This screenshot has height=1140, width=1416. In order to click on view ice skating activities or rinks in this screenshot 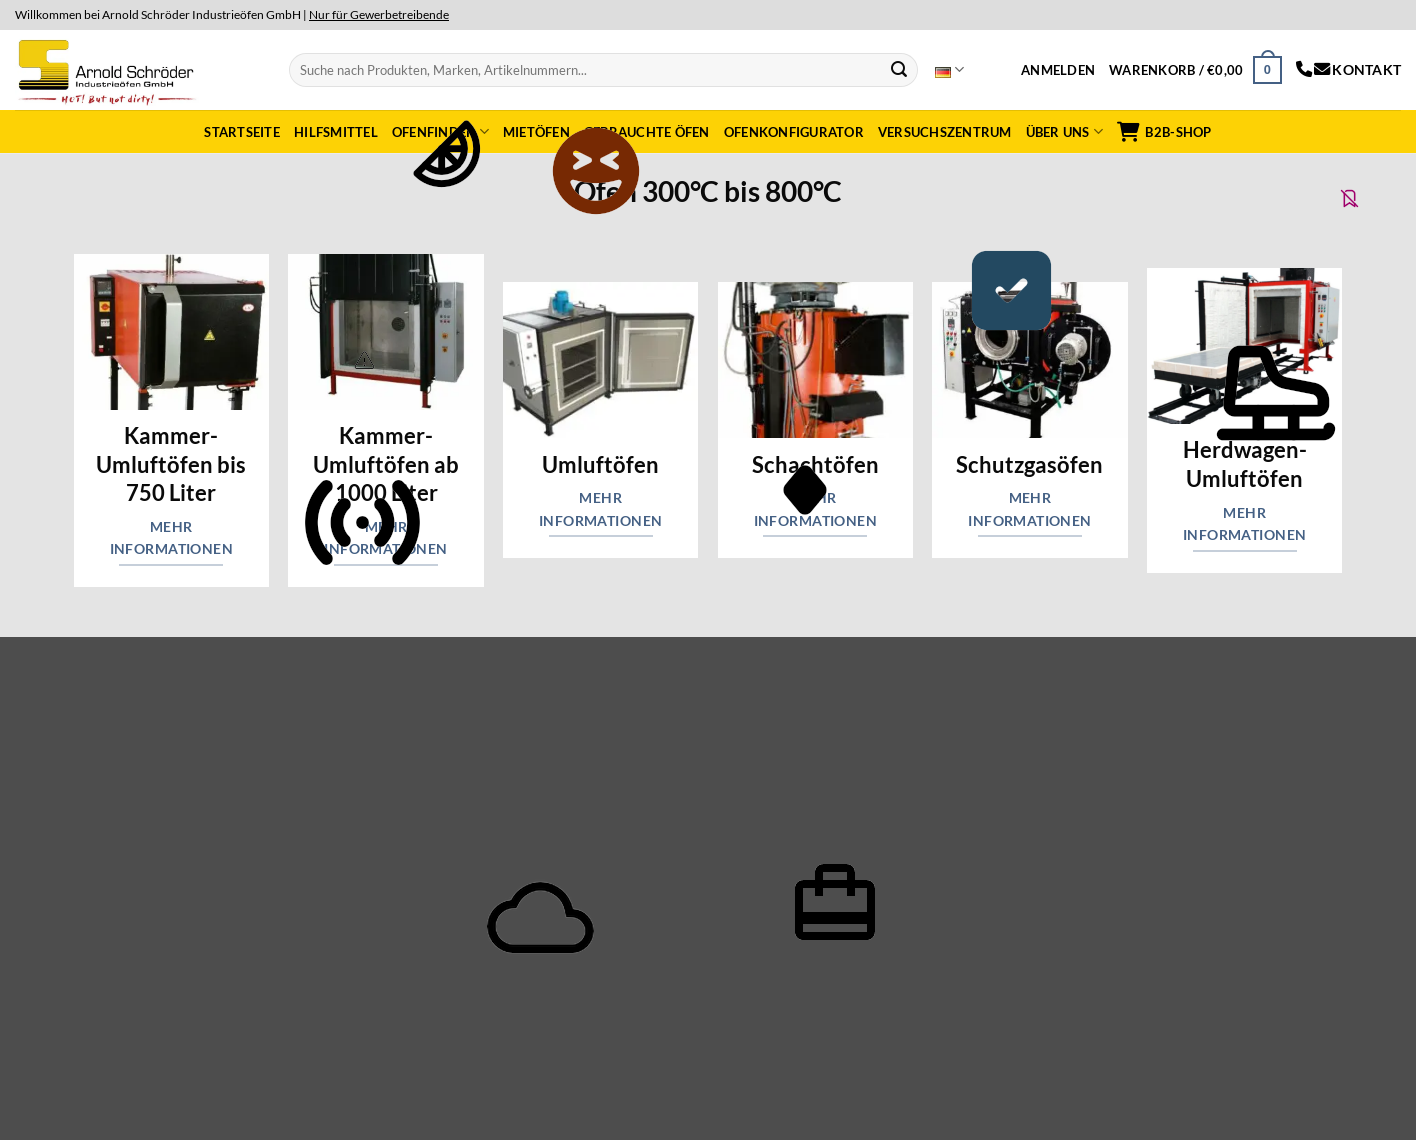, I will do `click(1276, 393)`.